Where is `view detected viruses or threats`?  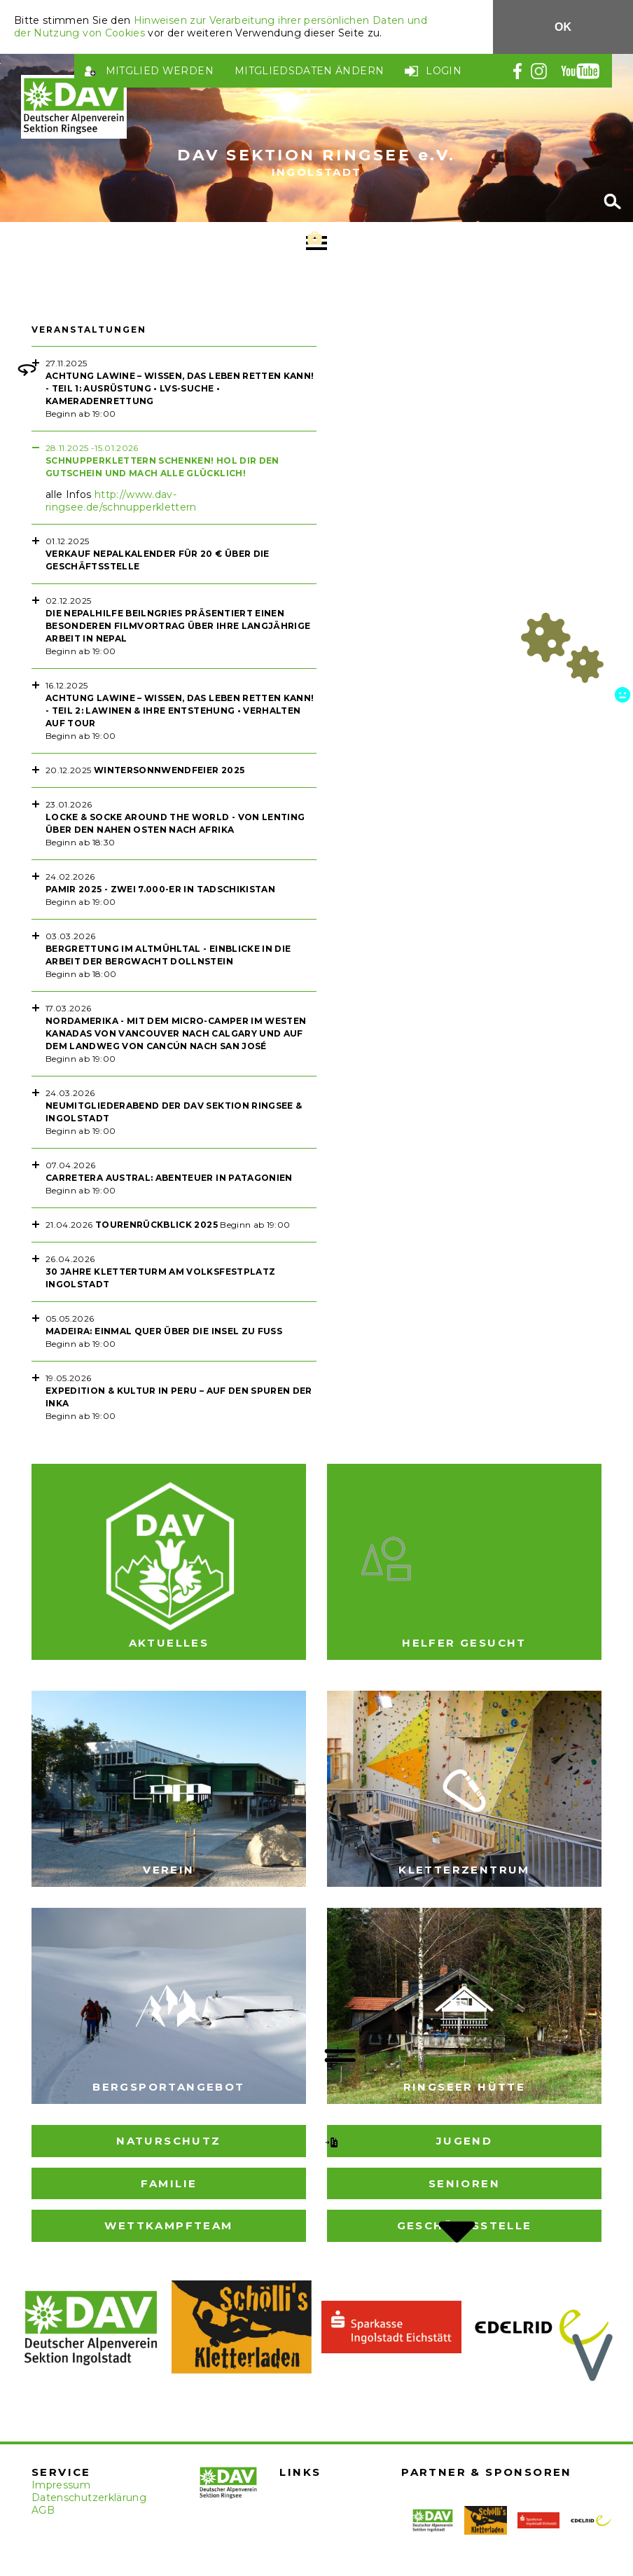
view detected viruses or threats is located at coordinates (562, 646).